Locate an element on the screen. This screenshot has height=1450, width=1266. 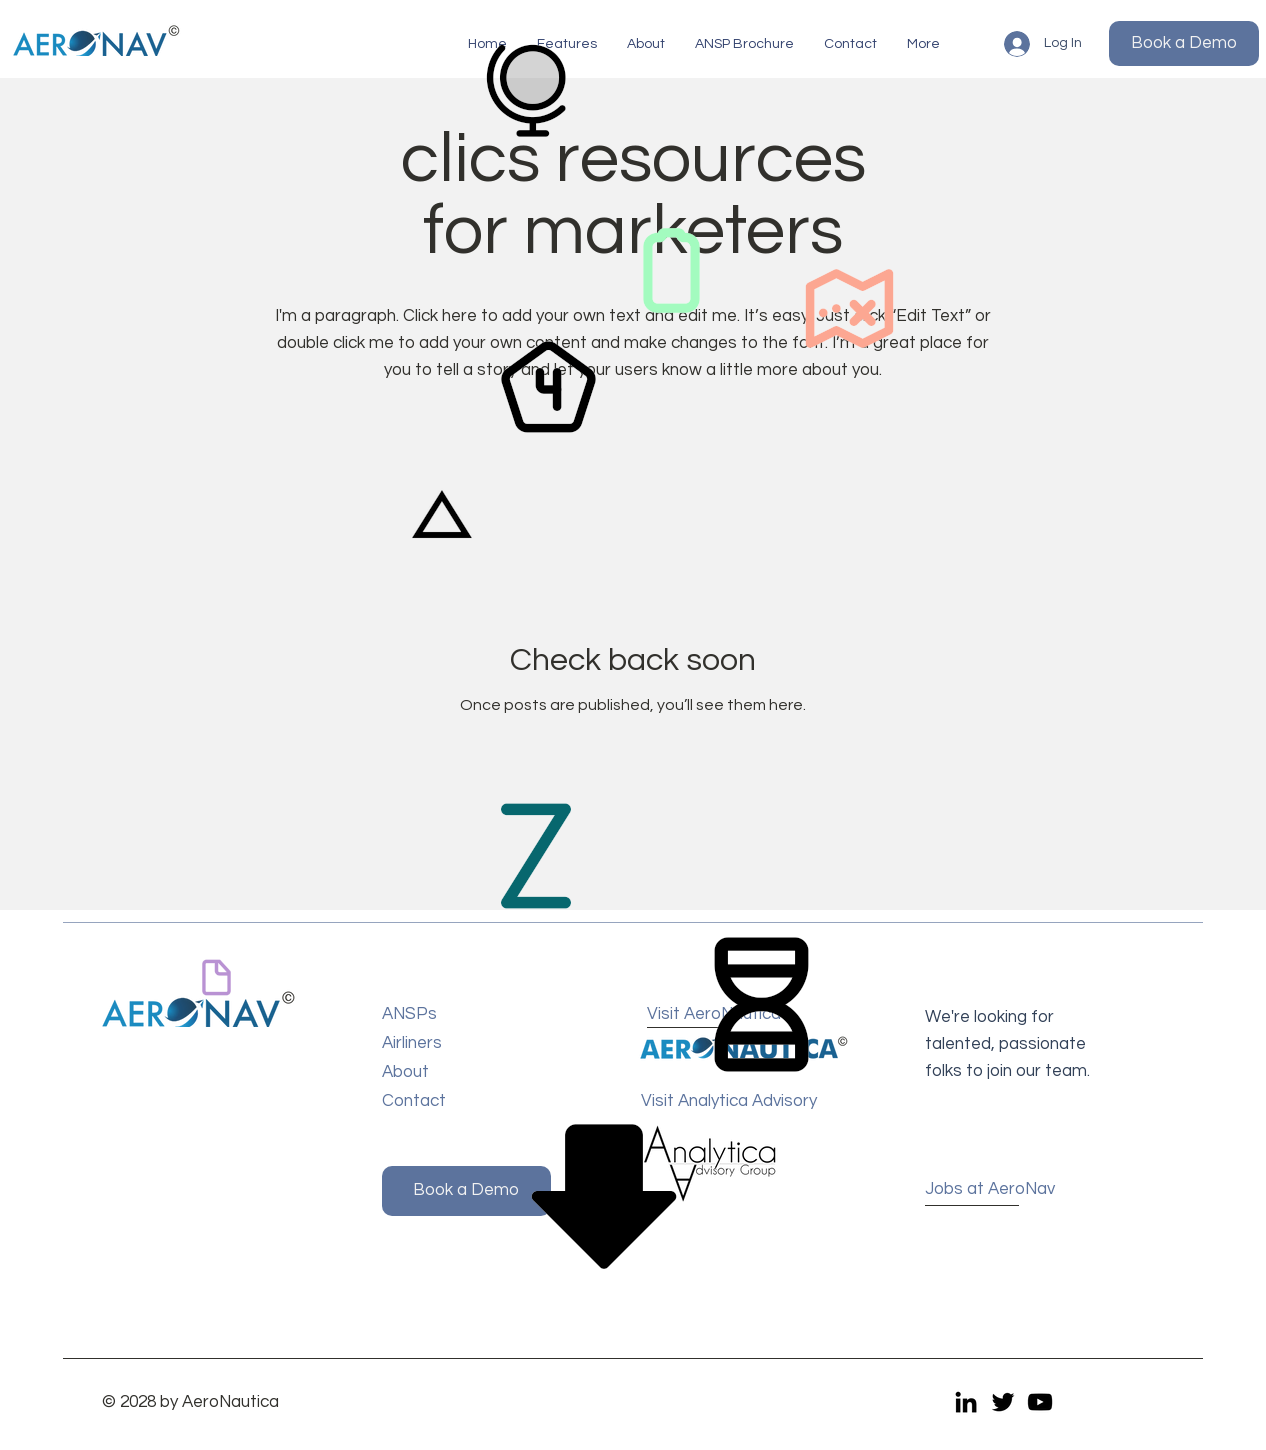
access global or international settings is located at coordinates (529, 87).